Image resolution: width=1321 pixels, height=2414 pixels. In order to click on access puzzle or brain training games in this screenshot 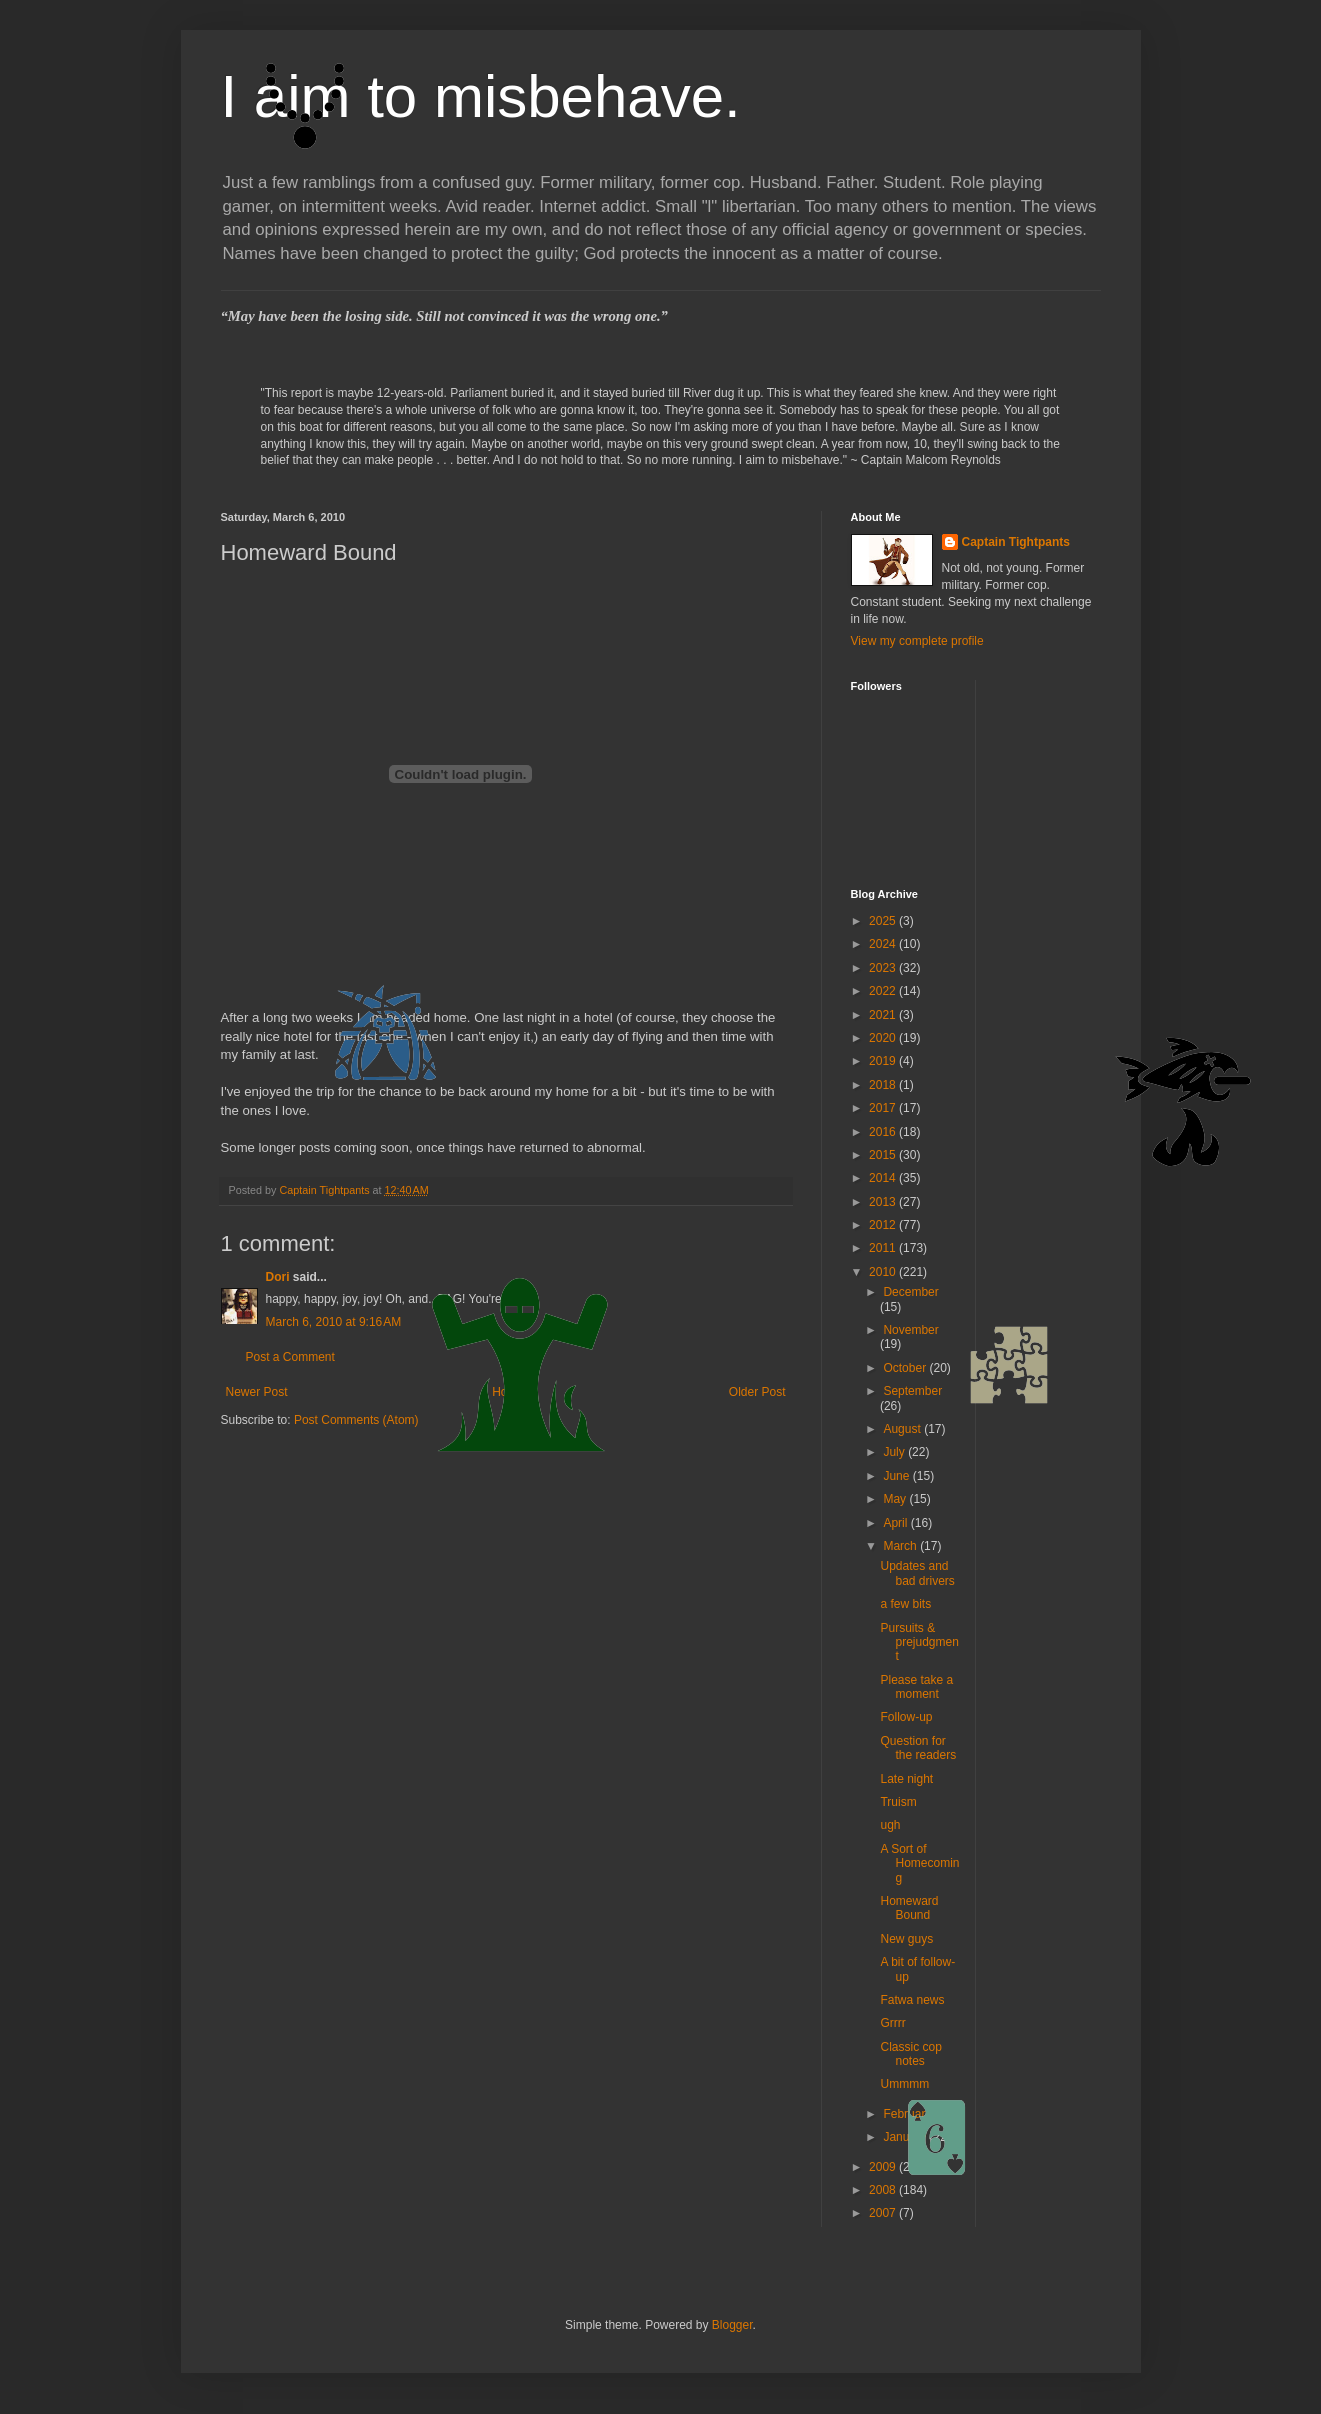, I will do `click(1009, 1365)`.